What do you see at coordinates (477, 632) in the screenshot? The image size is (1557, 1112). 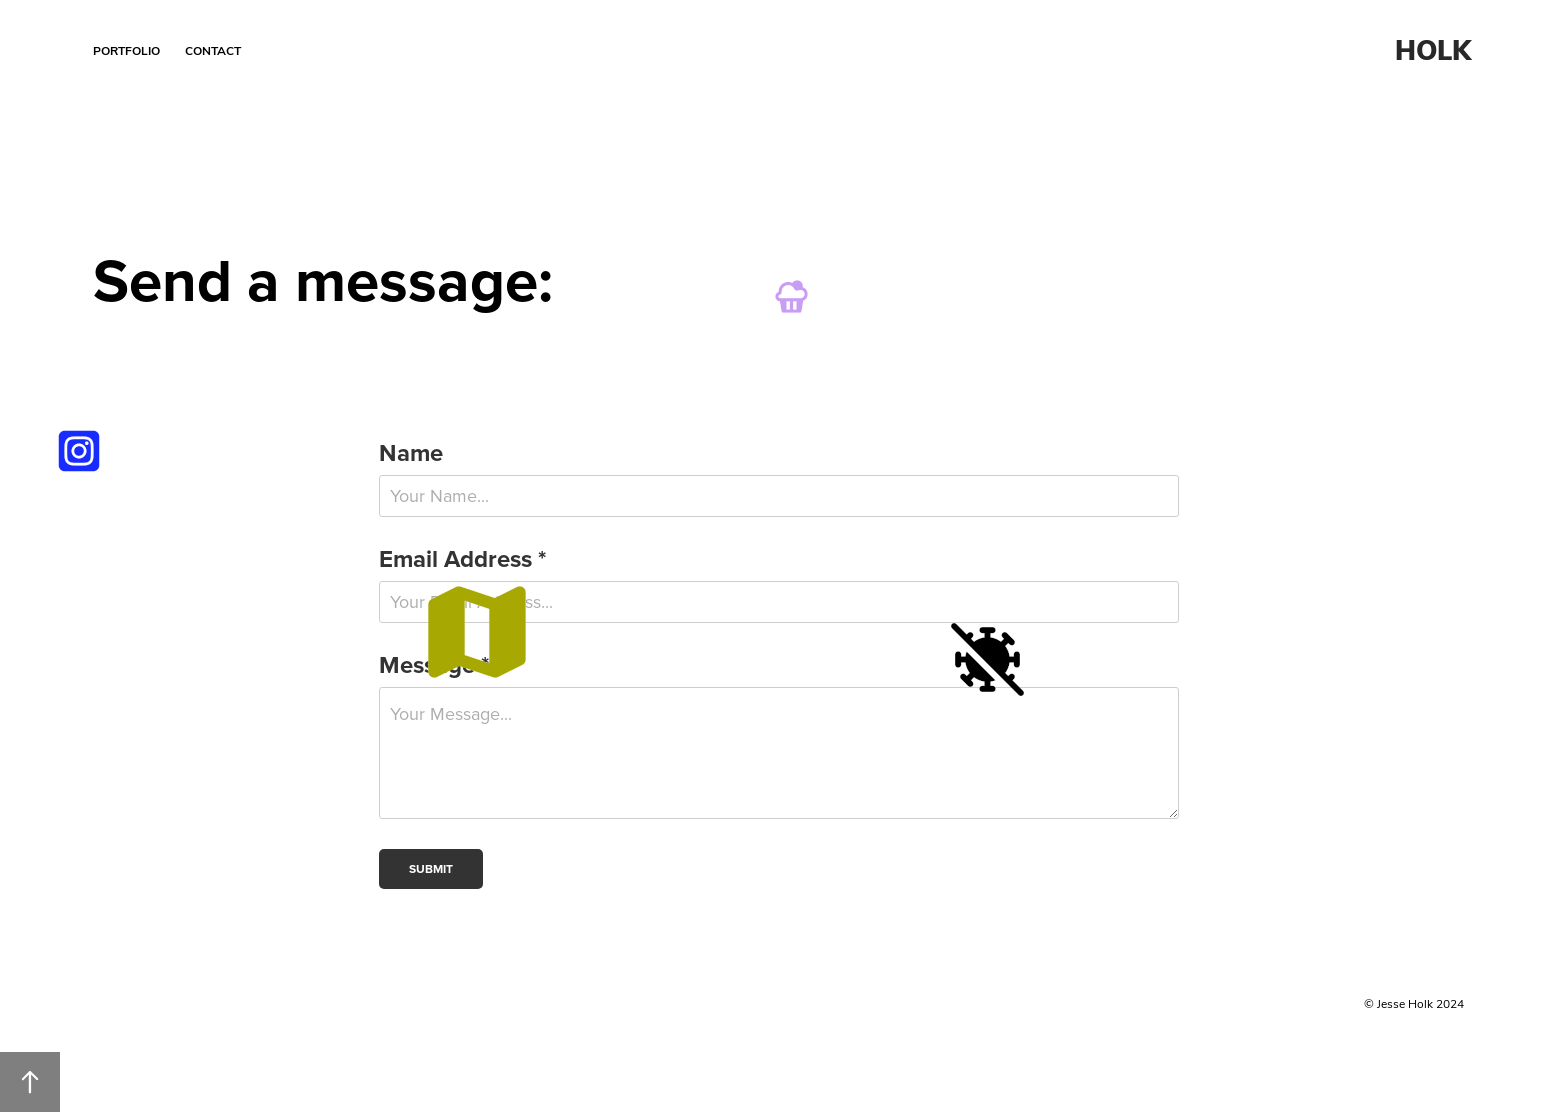 I see `view map` at bounding box center [477, 632].